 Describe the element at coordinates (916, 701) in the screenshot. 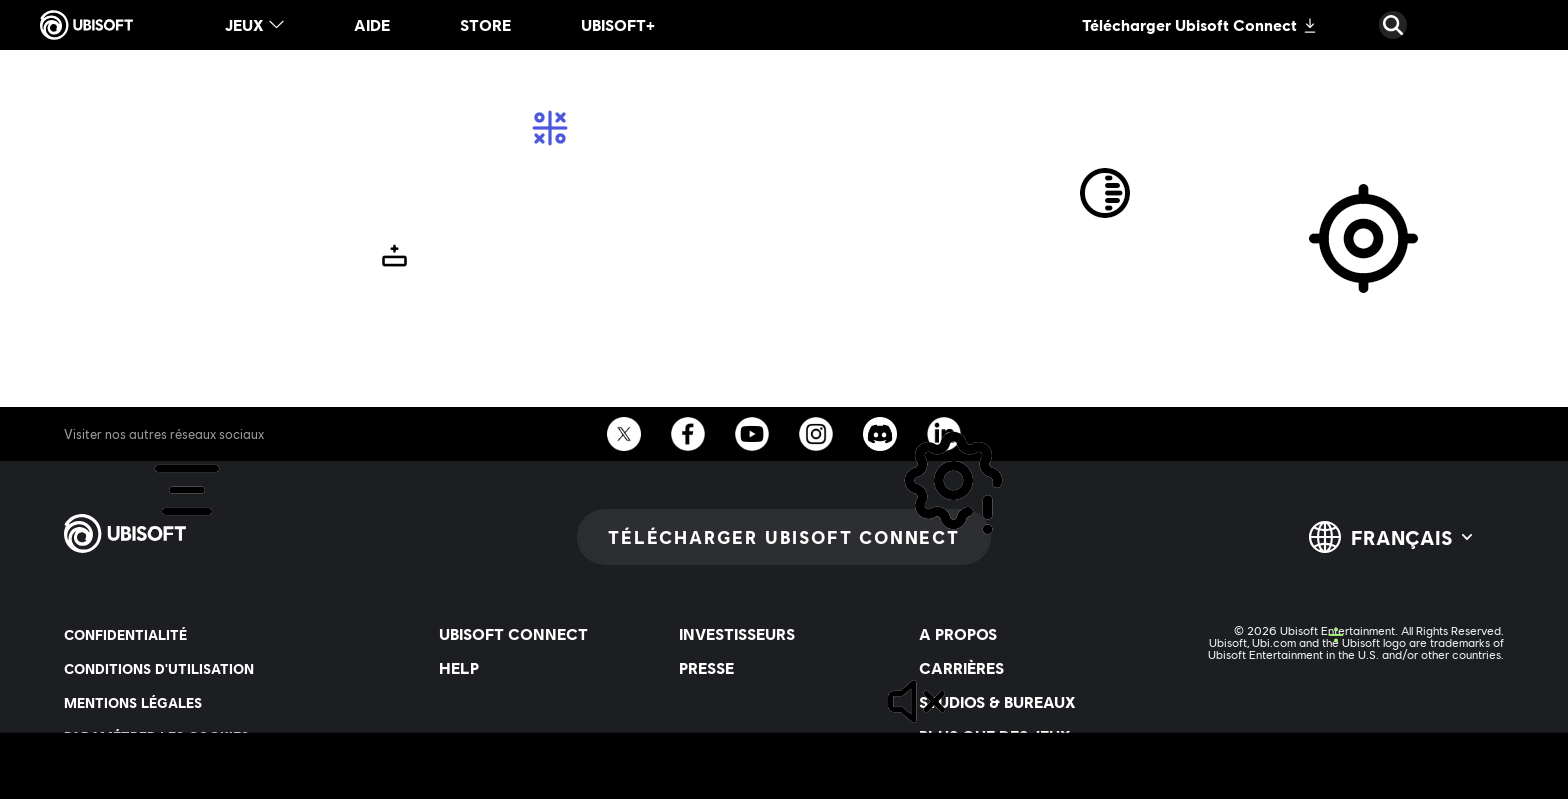

I see `mute audio or sound` at that location.